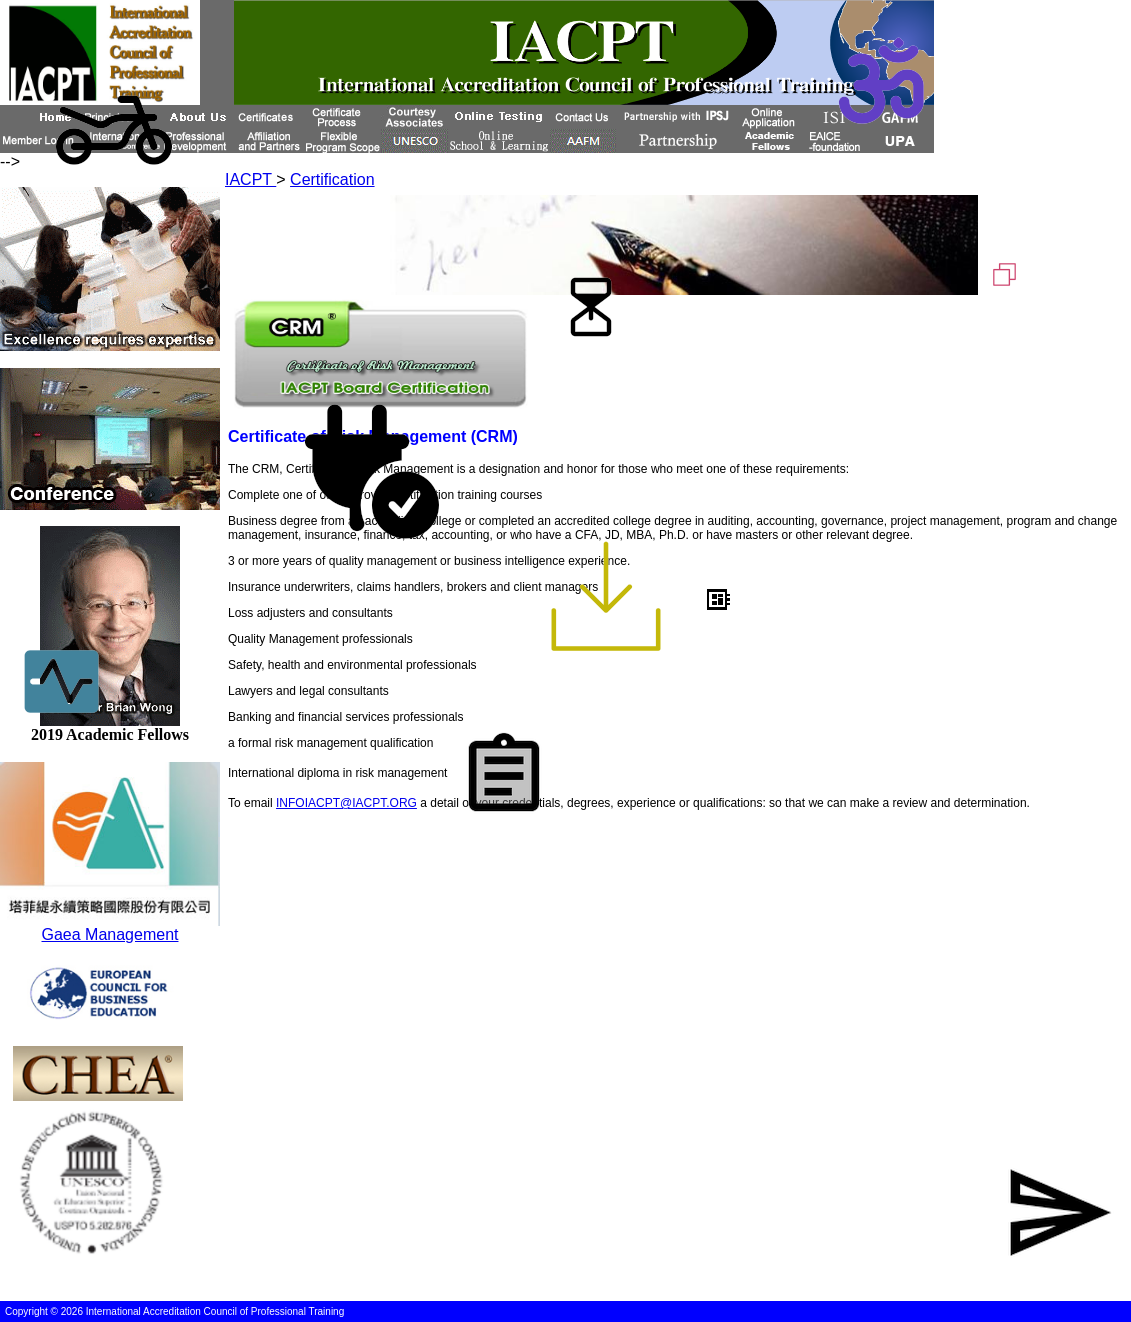 The image size is (1131, 1322). I want to click on indicates successful connection or power status, so click(364, 471).